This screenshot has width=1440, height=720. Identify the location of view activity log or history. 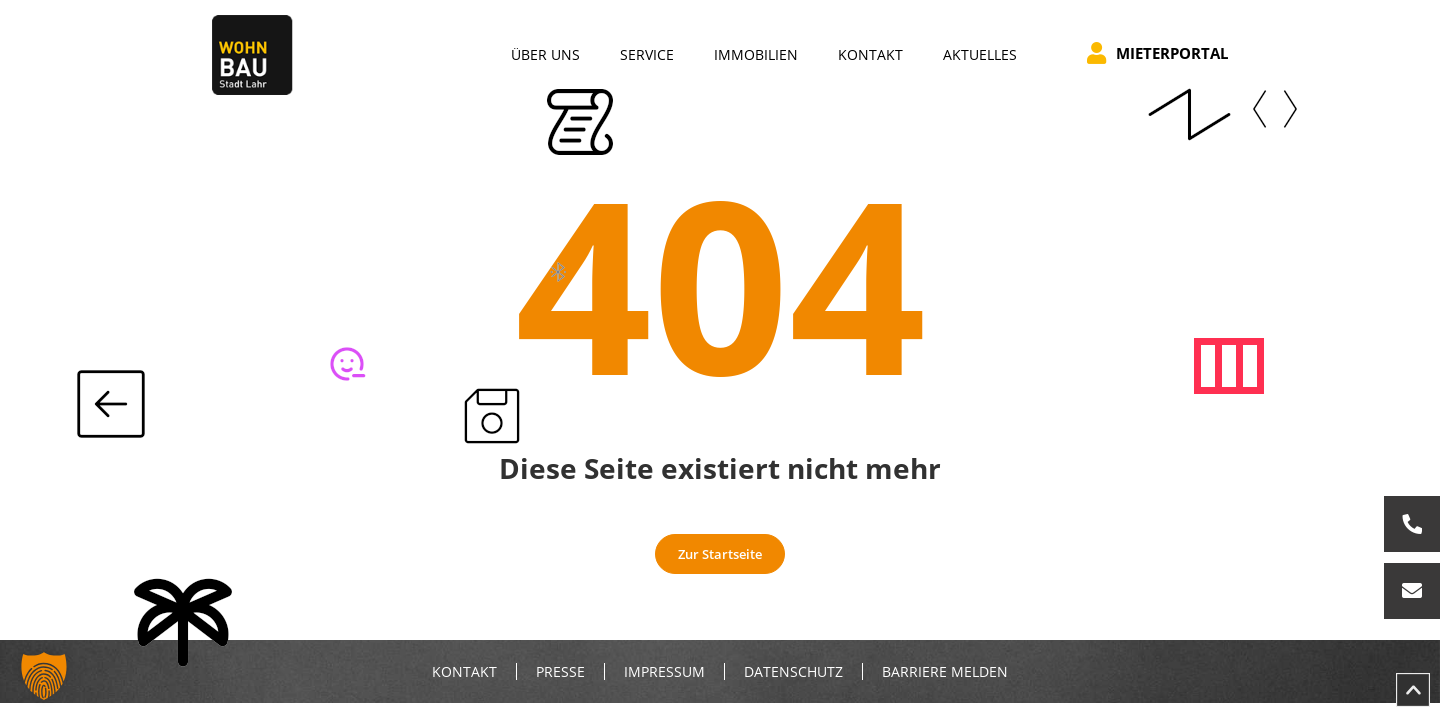
(580, 122).